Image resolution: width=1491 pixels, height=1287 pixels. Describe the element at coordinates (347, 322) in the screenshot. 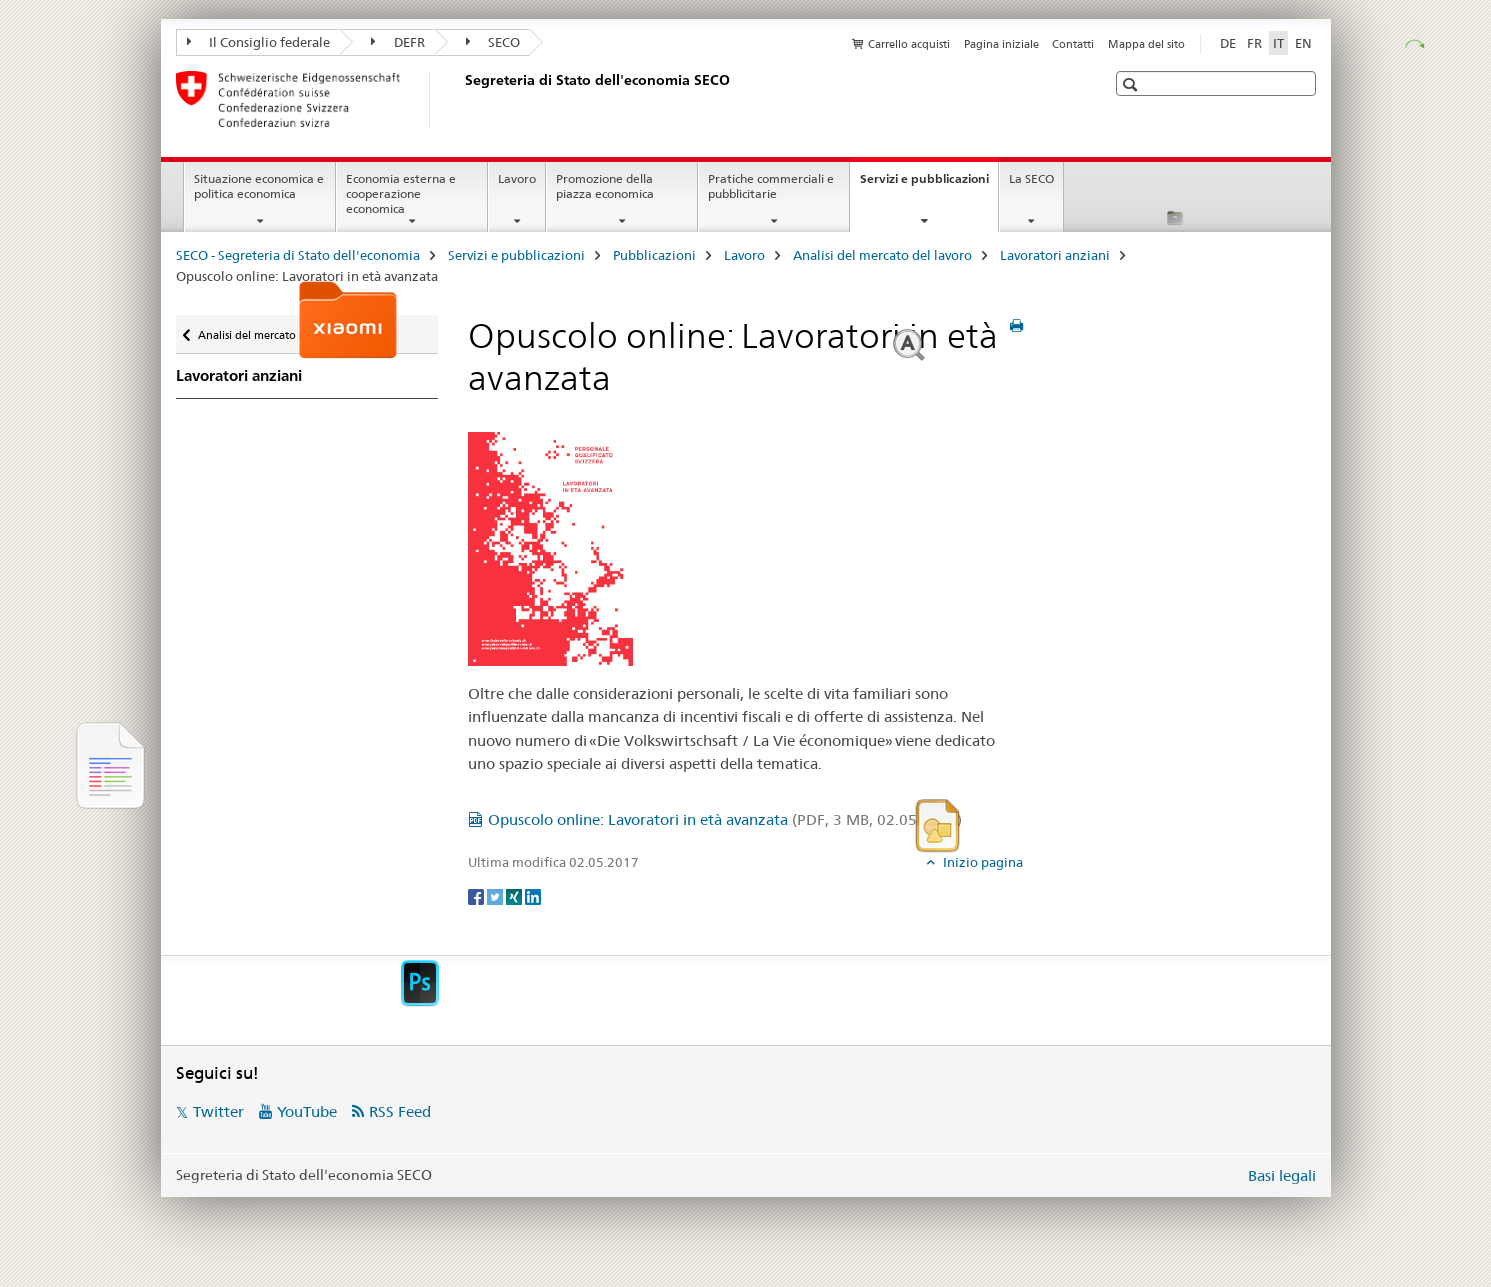

I see `open xiaomi files folder` at that location.